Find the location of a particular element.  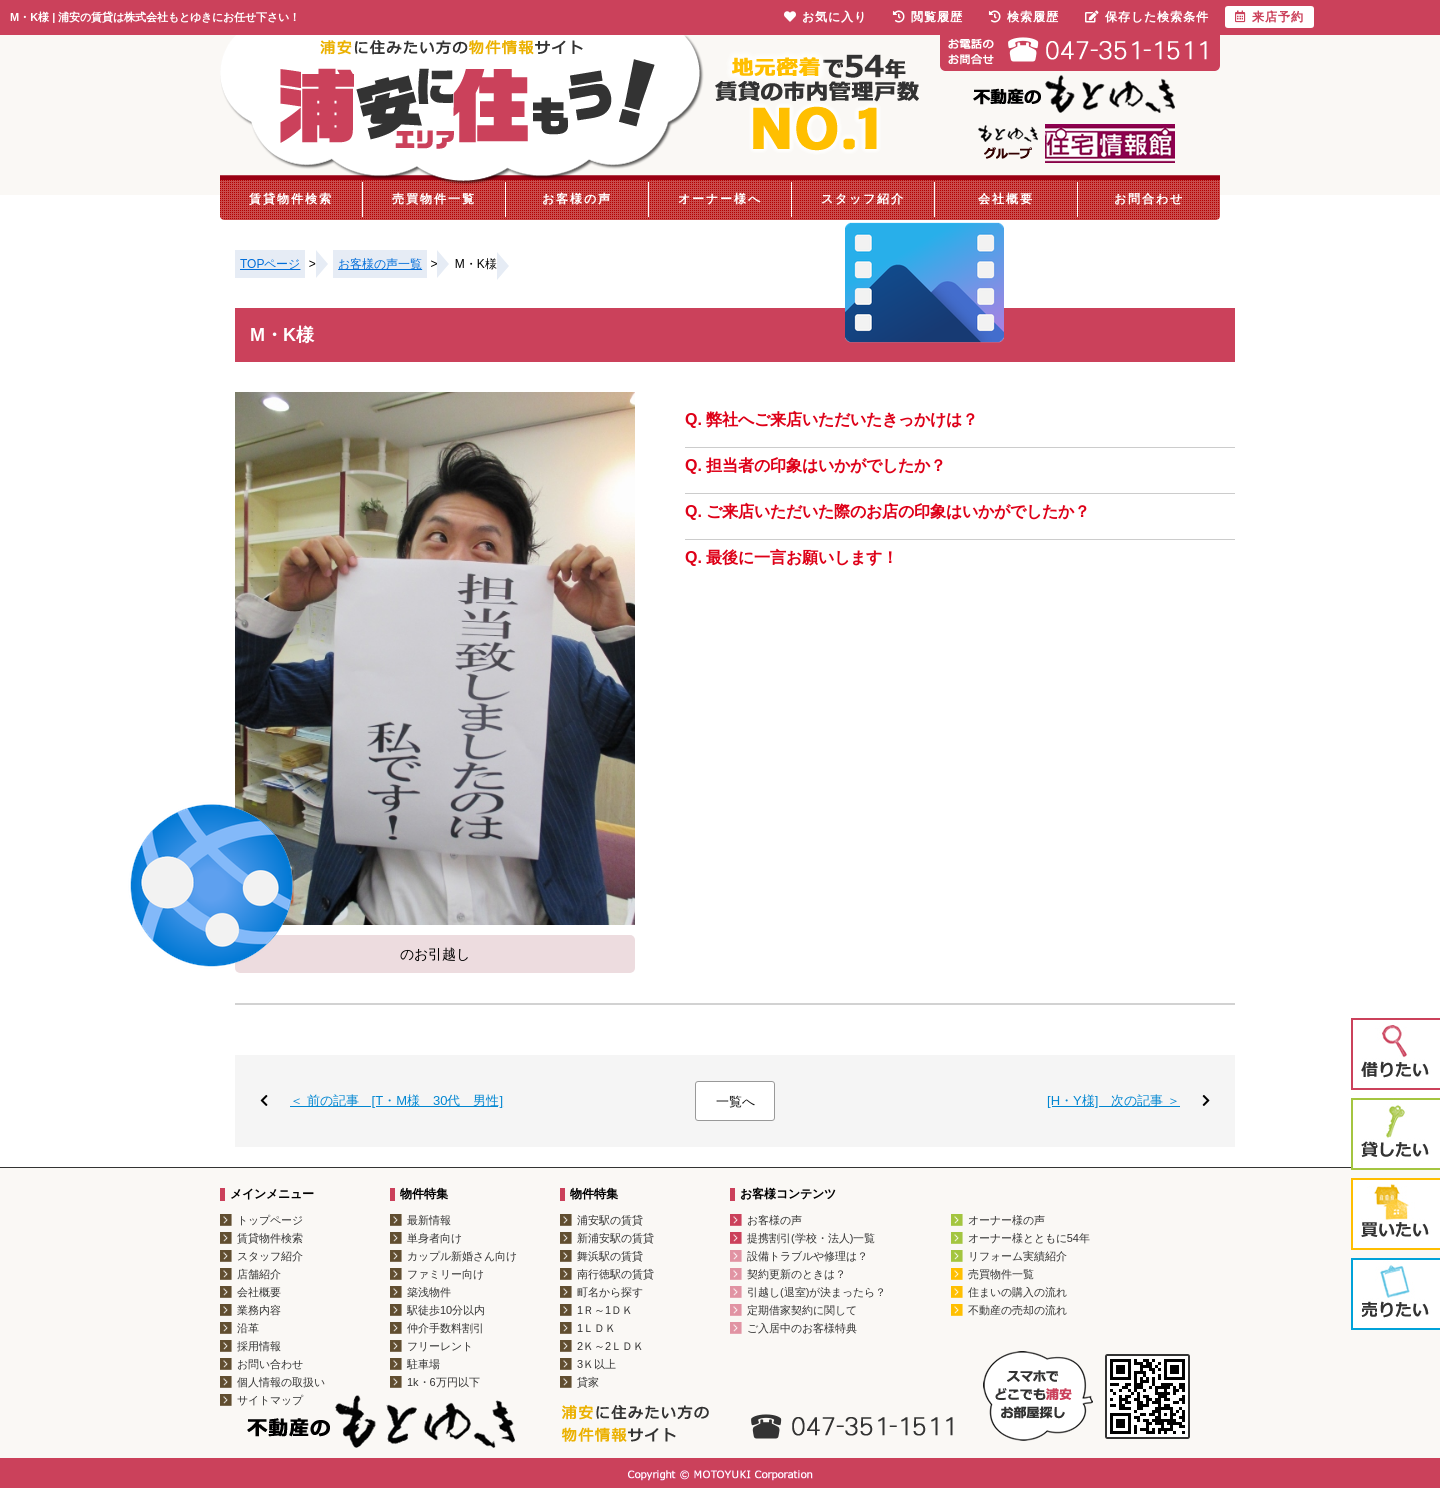

open the windows app store is located at coordinates (211, 885).